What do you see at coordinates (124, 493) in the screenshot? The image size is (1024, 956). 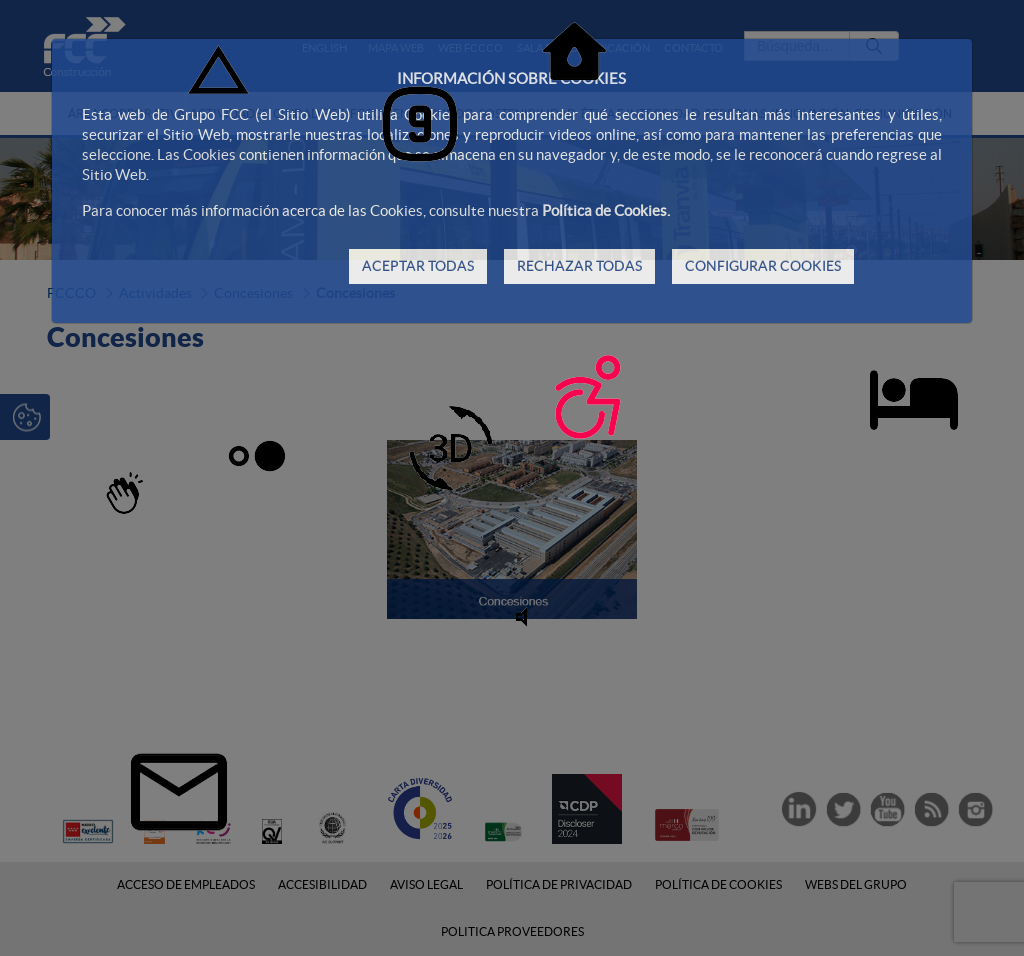 I see `applaud or react positively to content` at bounding box center [124, 493].